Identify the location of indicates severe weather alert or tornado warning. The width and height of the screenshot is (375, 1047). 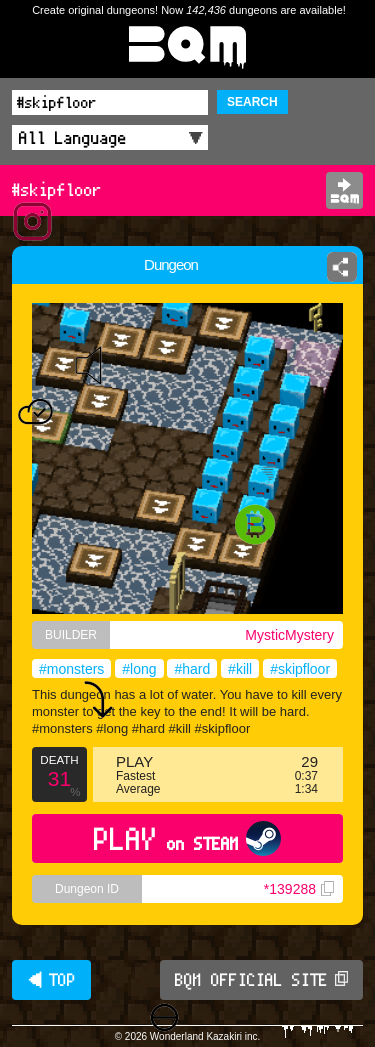
(269, 474).